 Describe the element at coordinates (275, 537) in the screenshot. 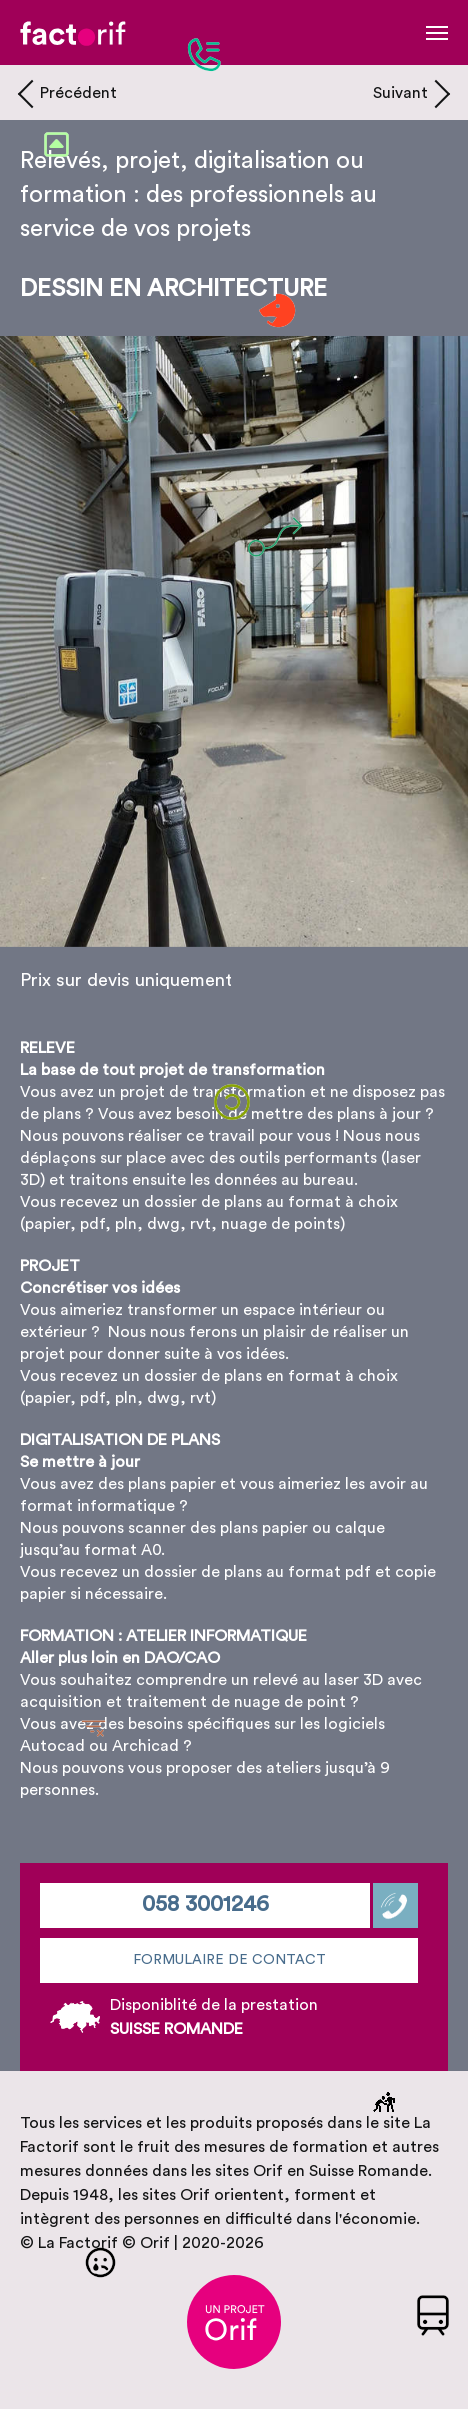

I see `indicates a workflow or process flow direction` at that location.